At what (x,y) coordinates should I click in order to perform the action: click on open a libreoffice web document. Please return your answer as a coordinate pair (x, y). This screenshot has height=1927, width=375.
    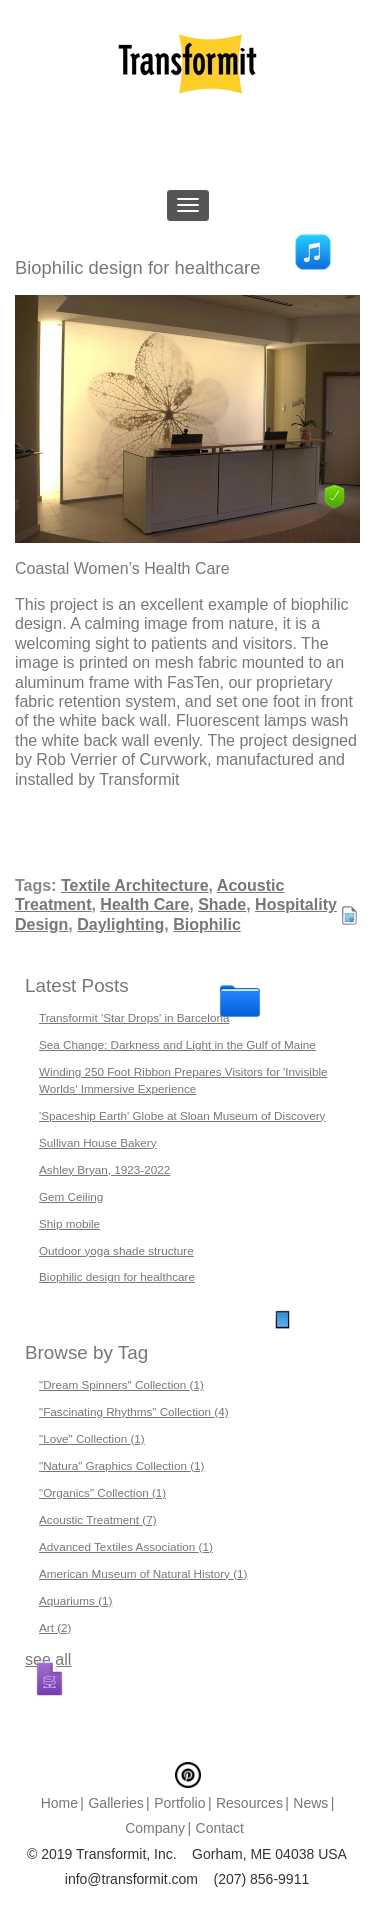
    Looking at the image, I should click on (349, 915).